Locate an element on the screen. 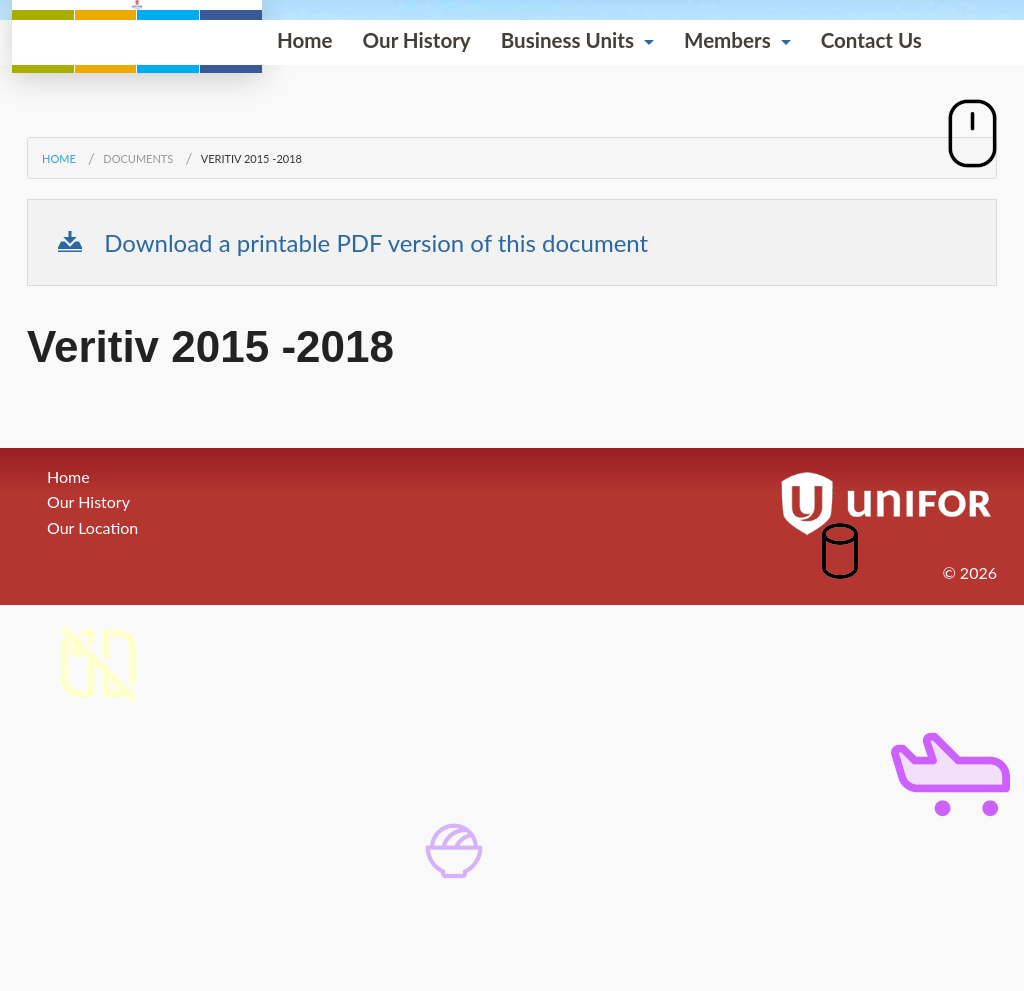  view food or meal options is located at coordinates (454, 852).